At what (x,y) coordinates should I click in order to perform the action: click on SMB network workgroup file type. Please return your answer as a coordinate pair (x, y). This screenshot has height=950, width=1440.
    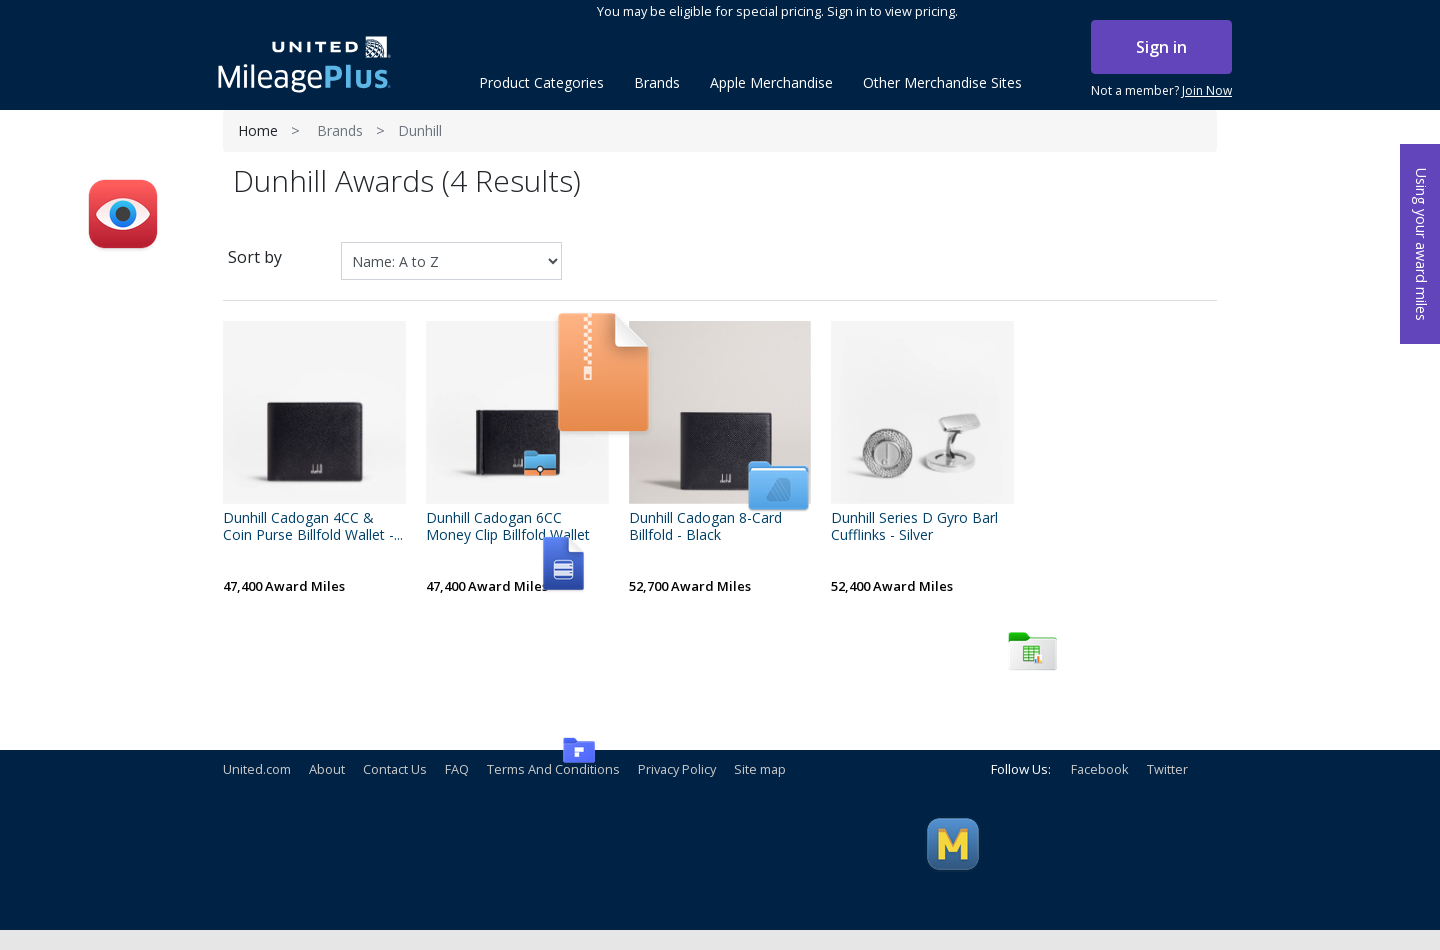
    Looking at the image, I should click on (563, 564).